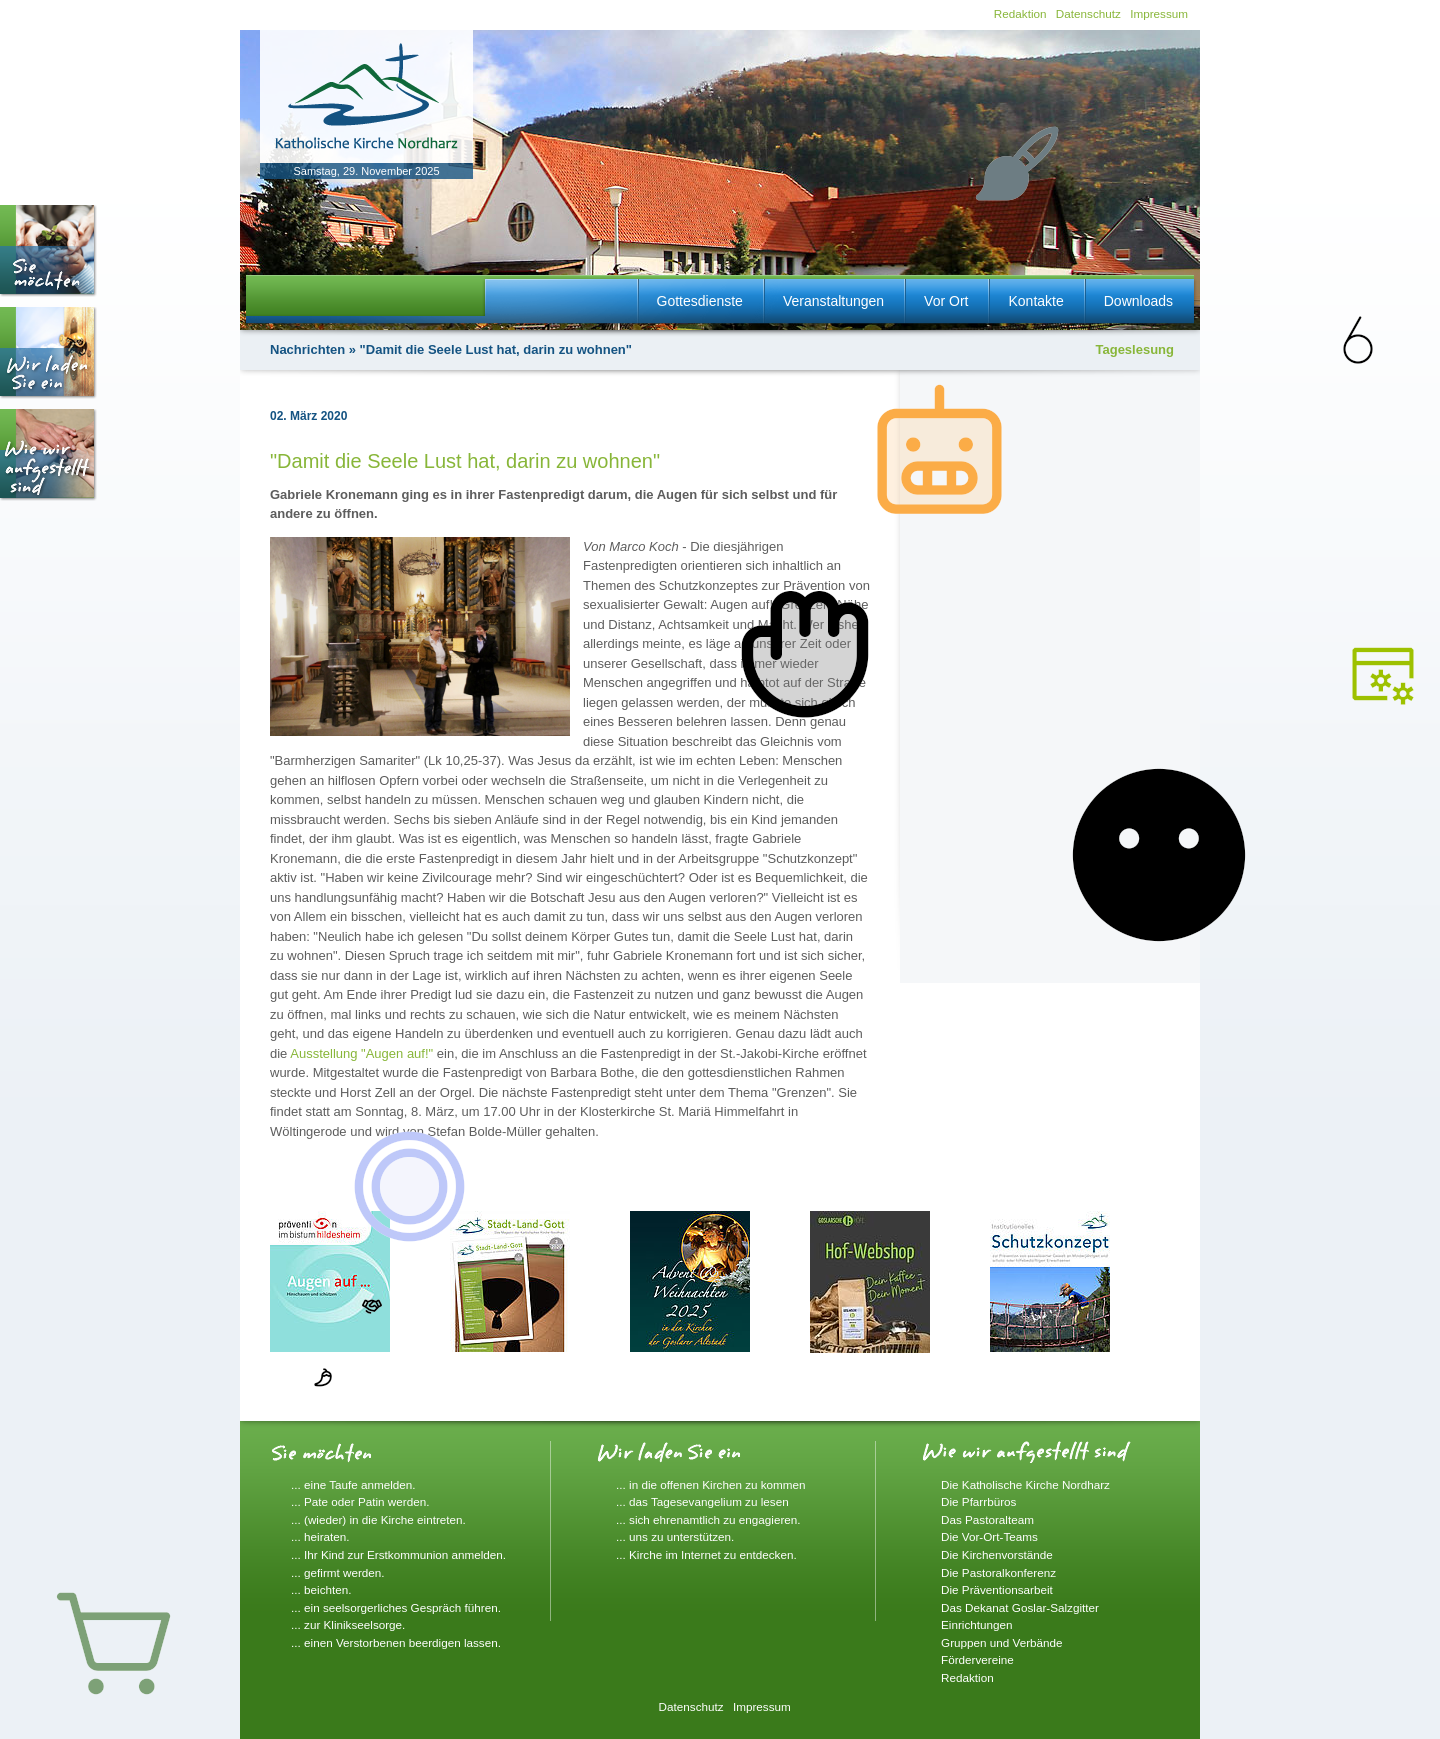  What do you see at coordinates (805, 637) in the screenshot?
I see `drag to reposition an element` at bounding box center [805, 637].